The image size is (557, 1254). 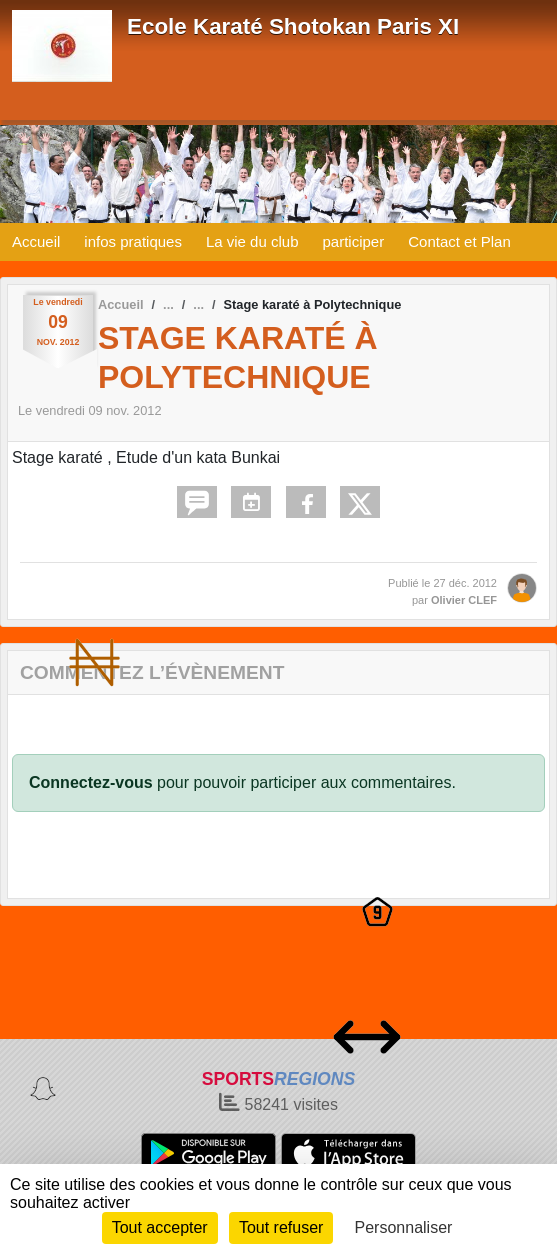 I want to click on indicates step 9 in a multi-step process, so click(x=377, y=912).